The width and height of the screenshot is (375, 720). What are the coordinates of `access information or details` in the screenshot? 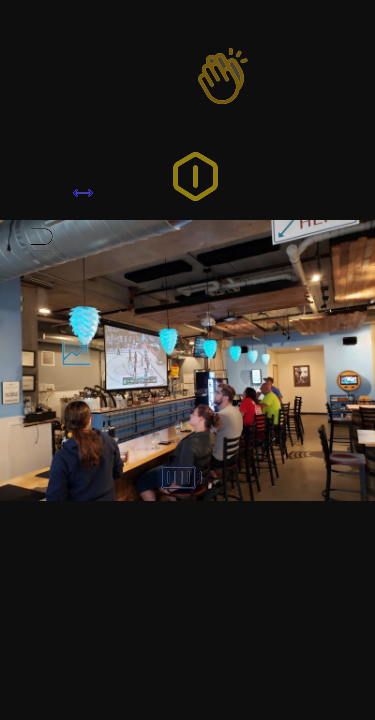 It's located at (195, 176).